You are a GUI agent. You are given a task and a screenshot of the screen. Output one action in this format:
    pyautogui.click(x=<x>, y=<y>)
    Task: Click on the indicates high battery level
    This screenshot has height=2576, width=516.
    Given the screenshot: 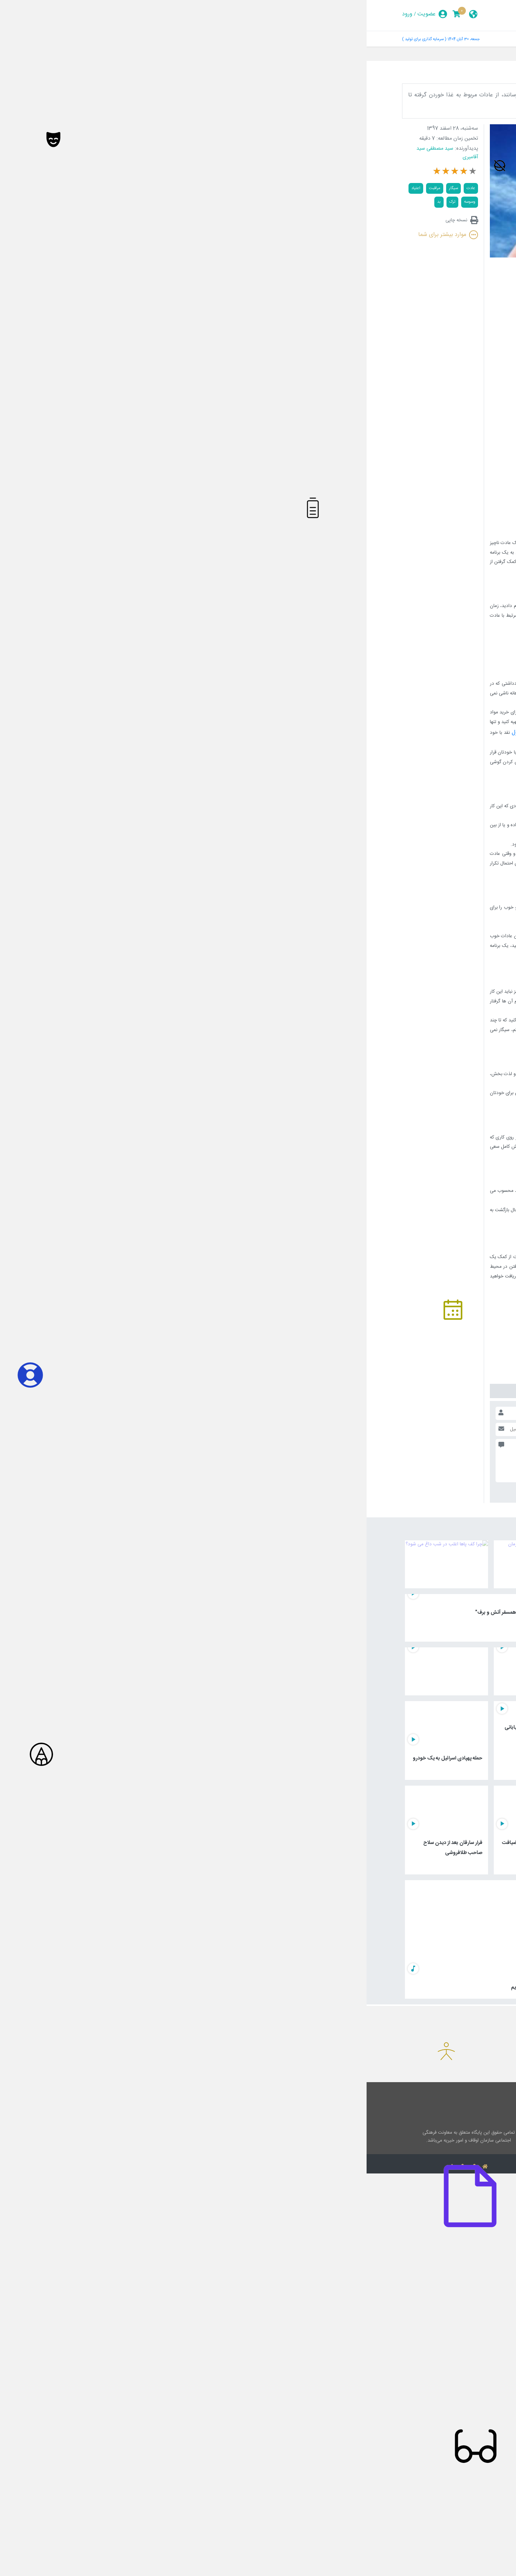 What is the action you would take?
    pyautogui.click(x=313, y=508)
    